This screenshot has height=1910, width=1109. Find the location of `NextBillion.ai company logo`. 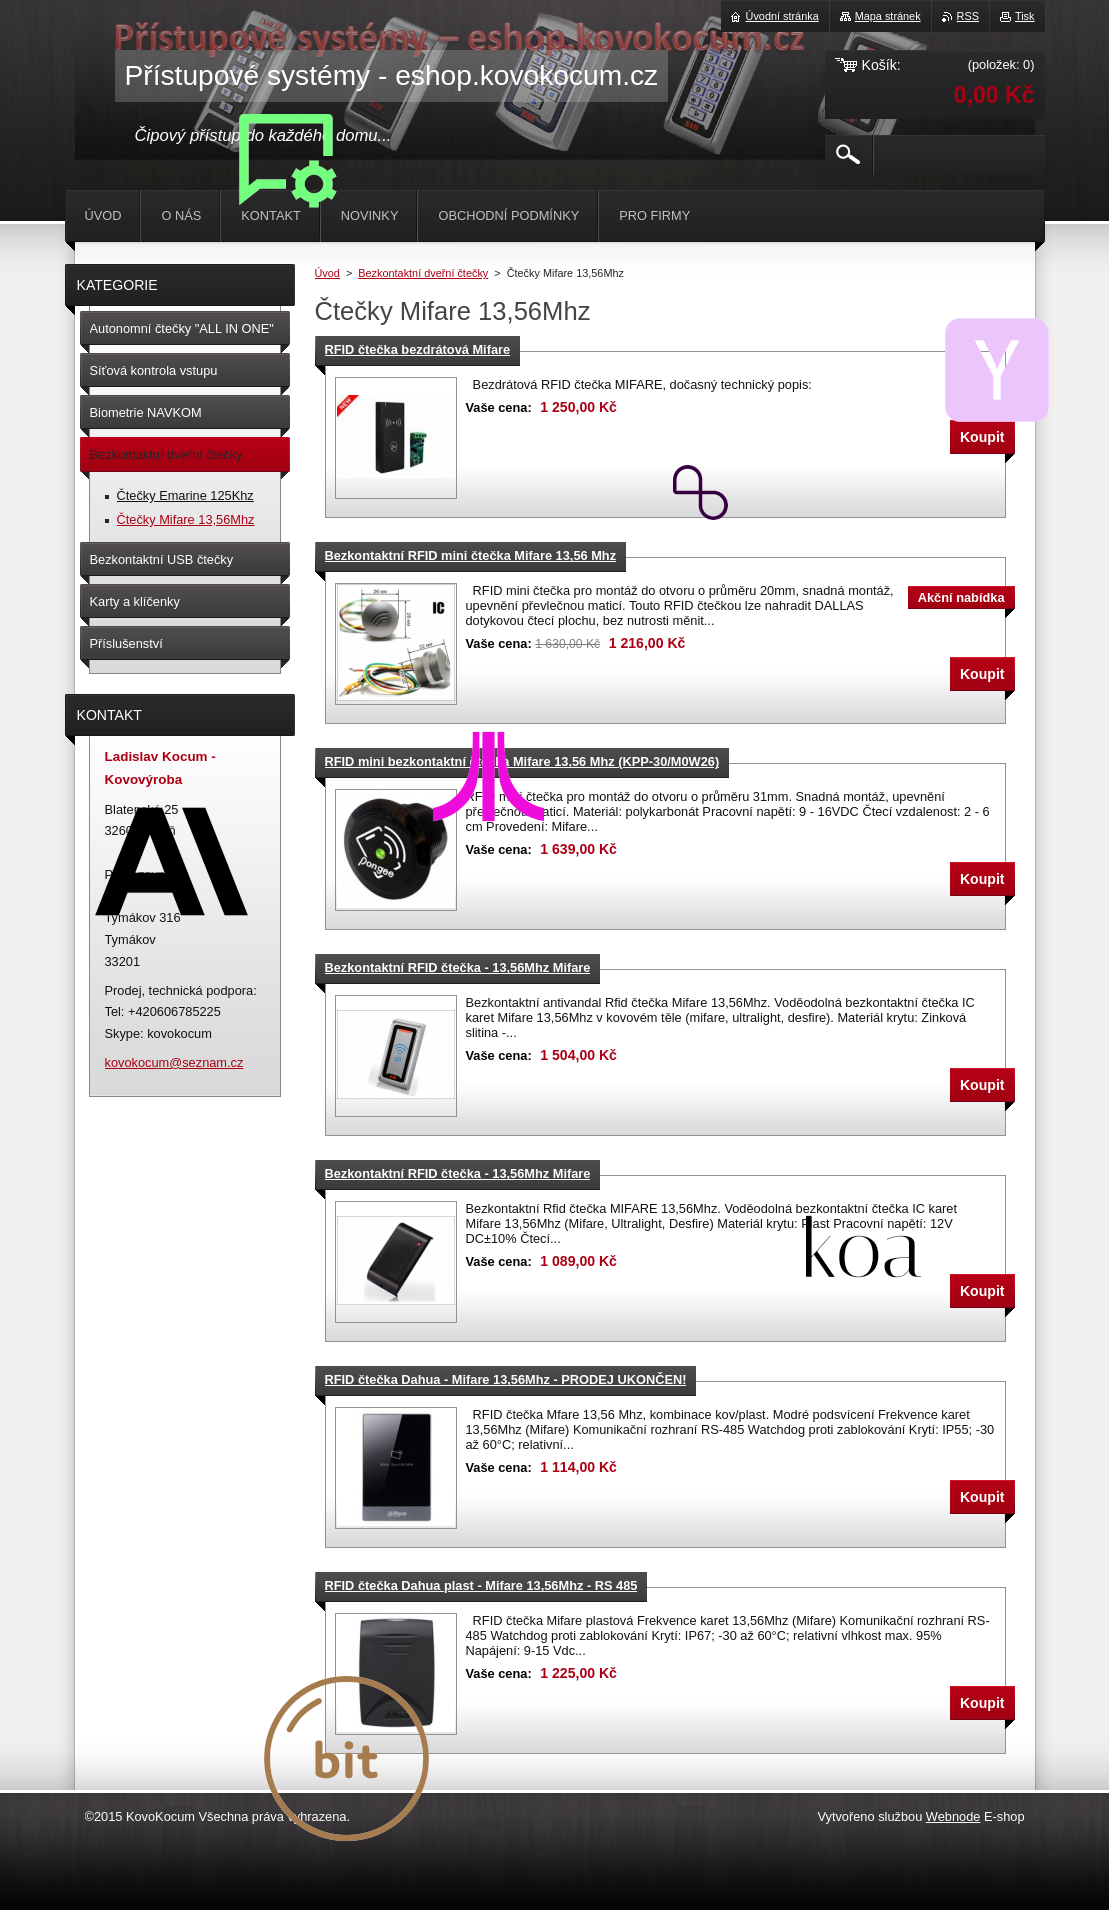

NextBillion.ai company logo is located at coordinates (700, 492).